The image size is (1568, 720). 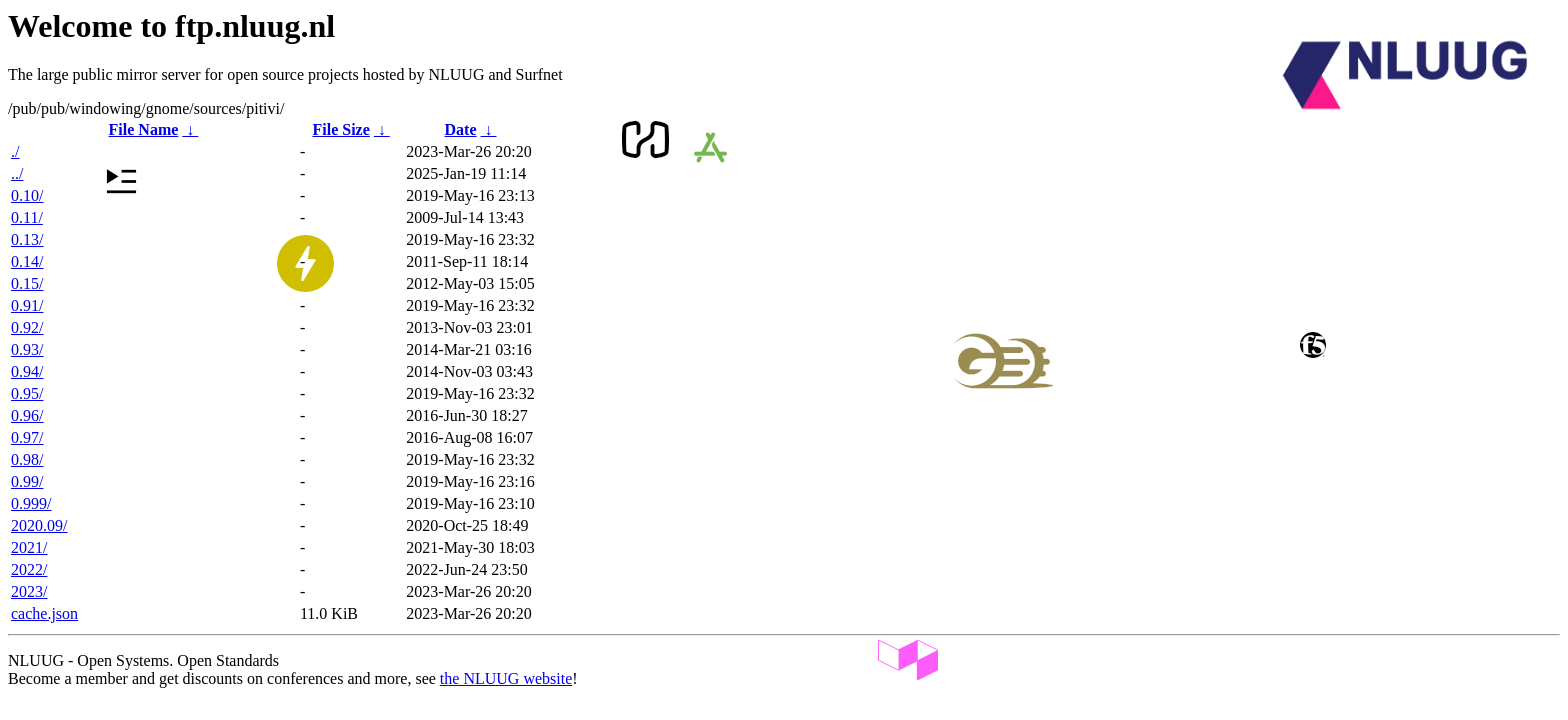 What do you see at coordinates (1313, 345) in the screenshot?
I see `F5 Networks company logo` at bounding box center [1313, 345].